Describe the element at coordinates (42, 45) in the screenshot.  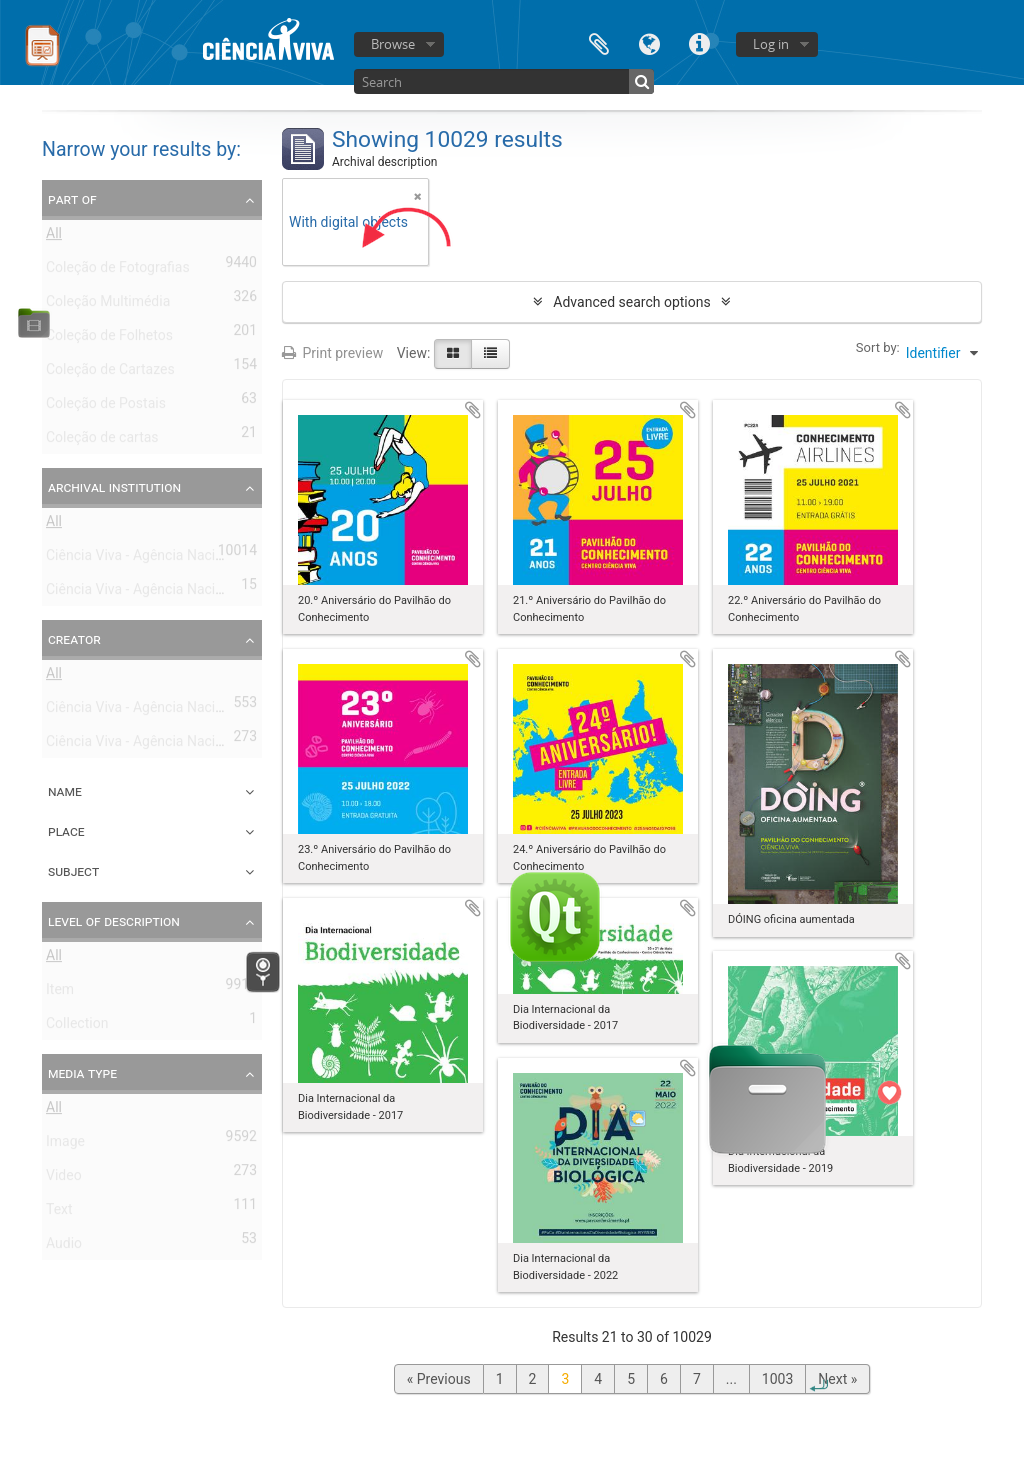
I see `a libreoffice impress presentation file` at that location.